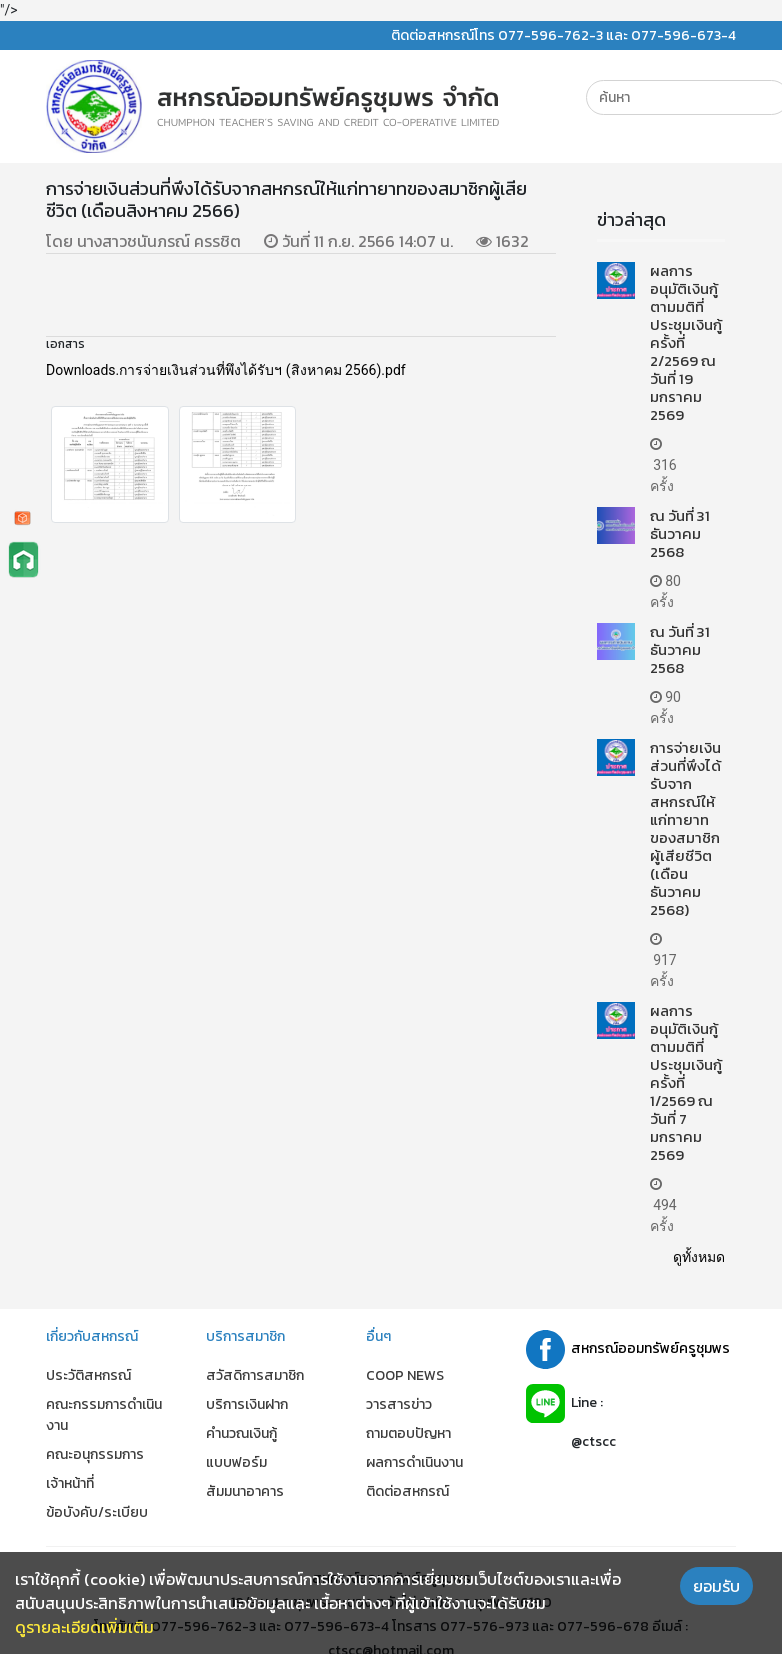 The height and width of the screenshot is (1654, 782). Describe the element at coordinates (22, 517) in the screenshot. I see `a binary STL 3D model file` at that location.